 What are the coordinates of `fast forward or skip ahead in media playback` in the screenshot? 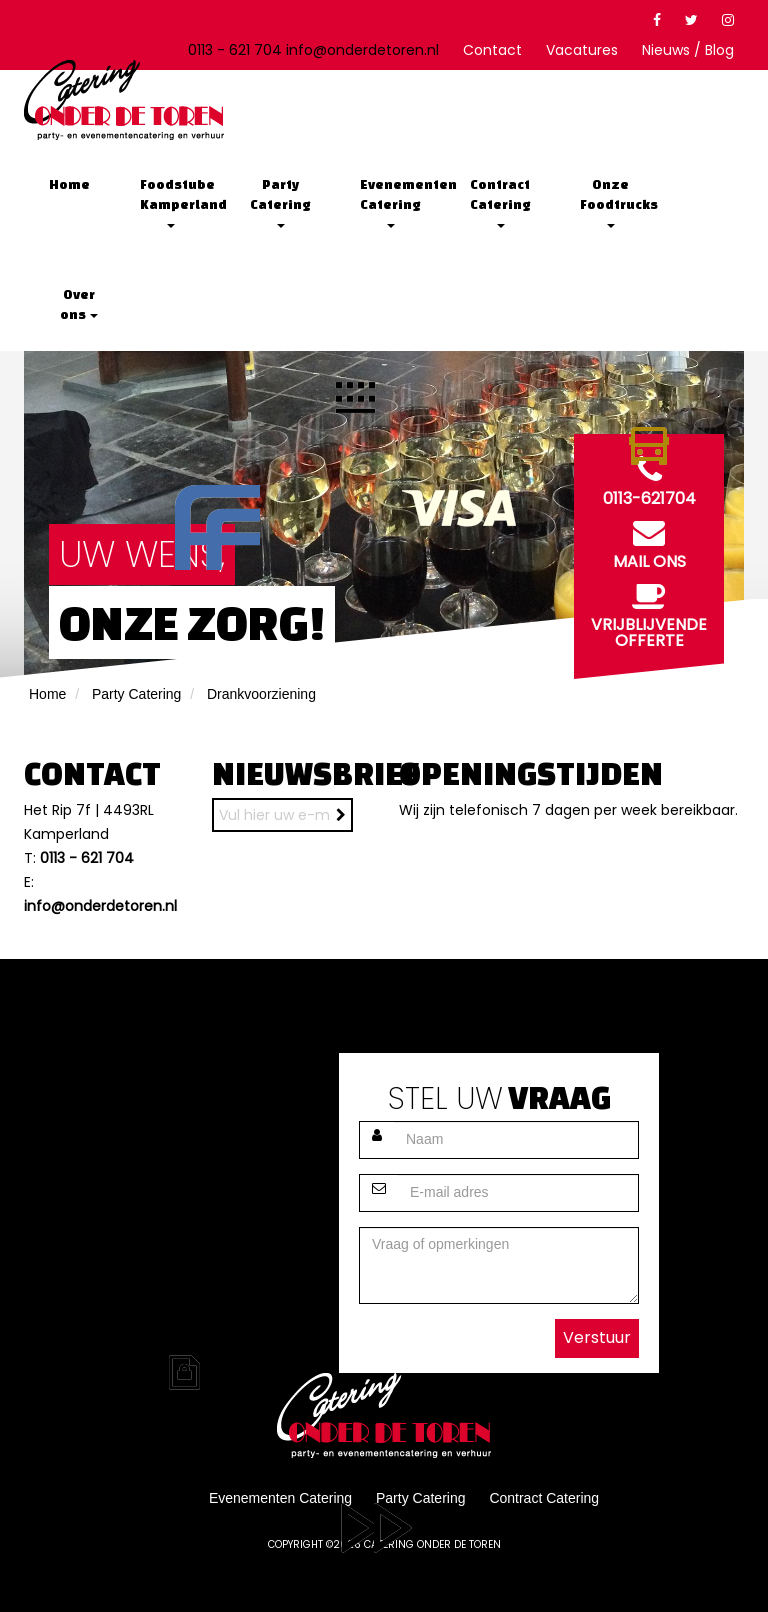 It's located at (374, 1528).